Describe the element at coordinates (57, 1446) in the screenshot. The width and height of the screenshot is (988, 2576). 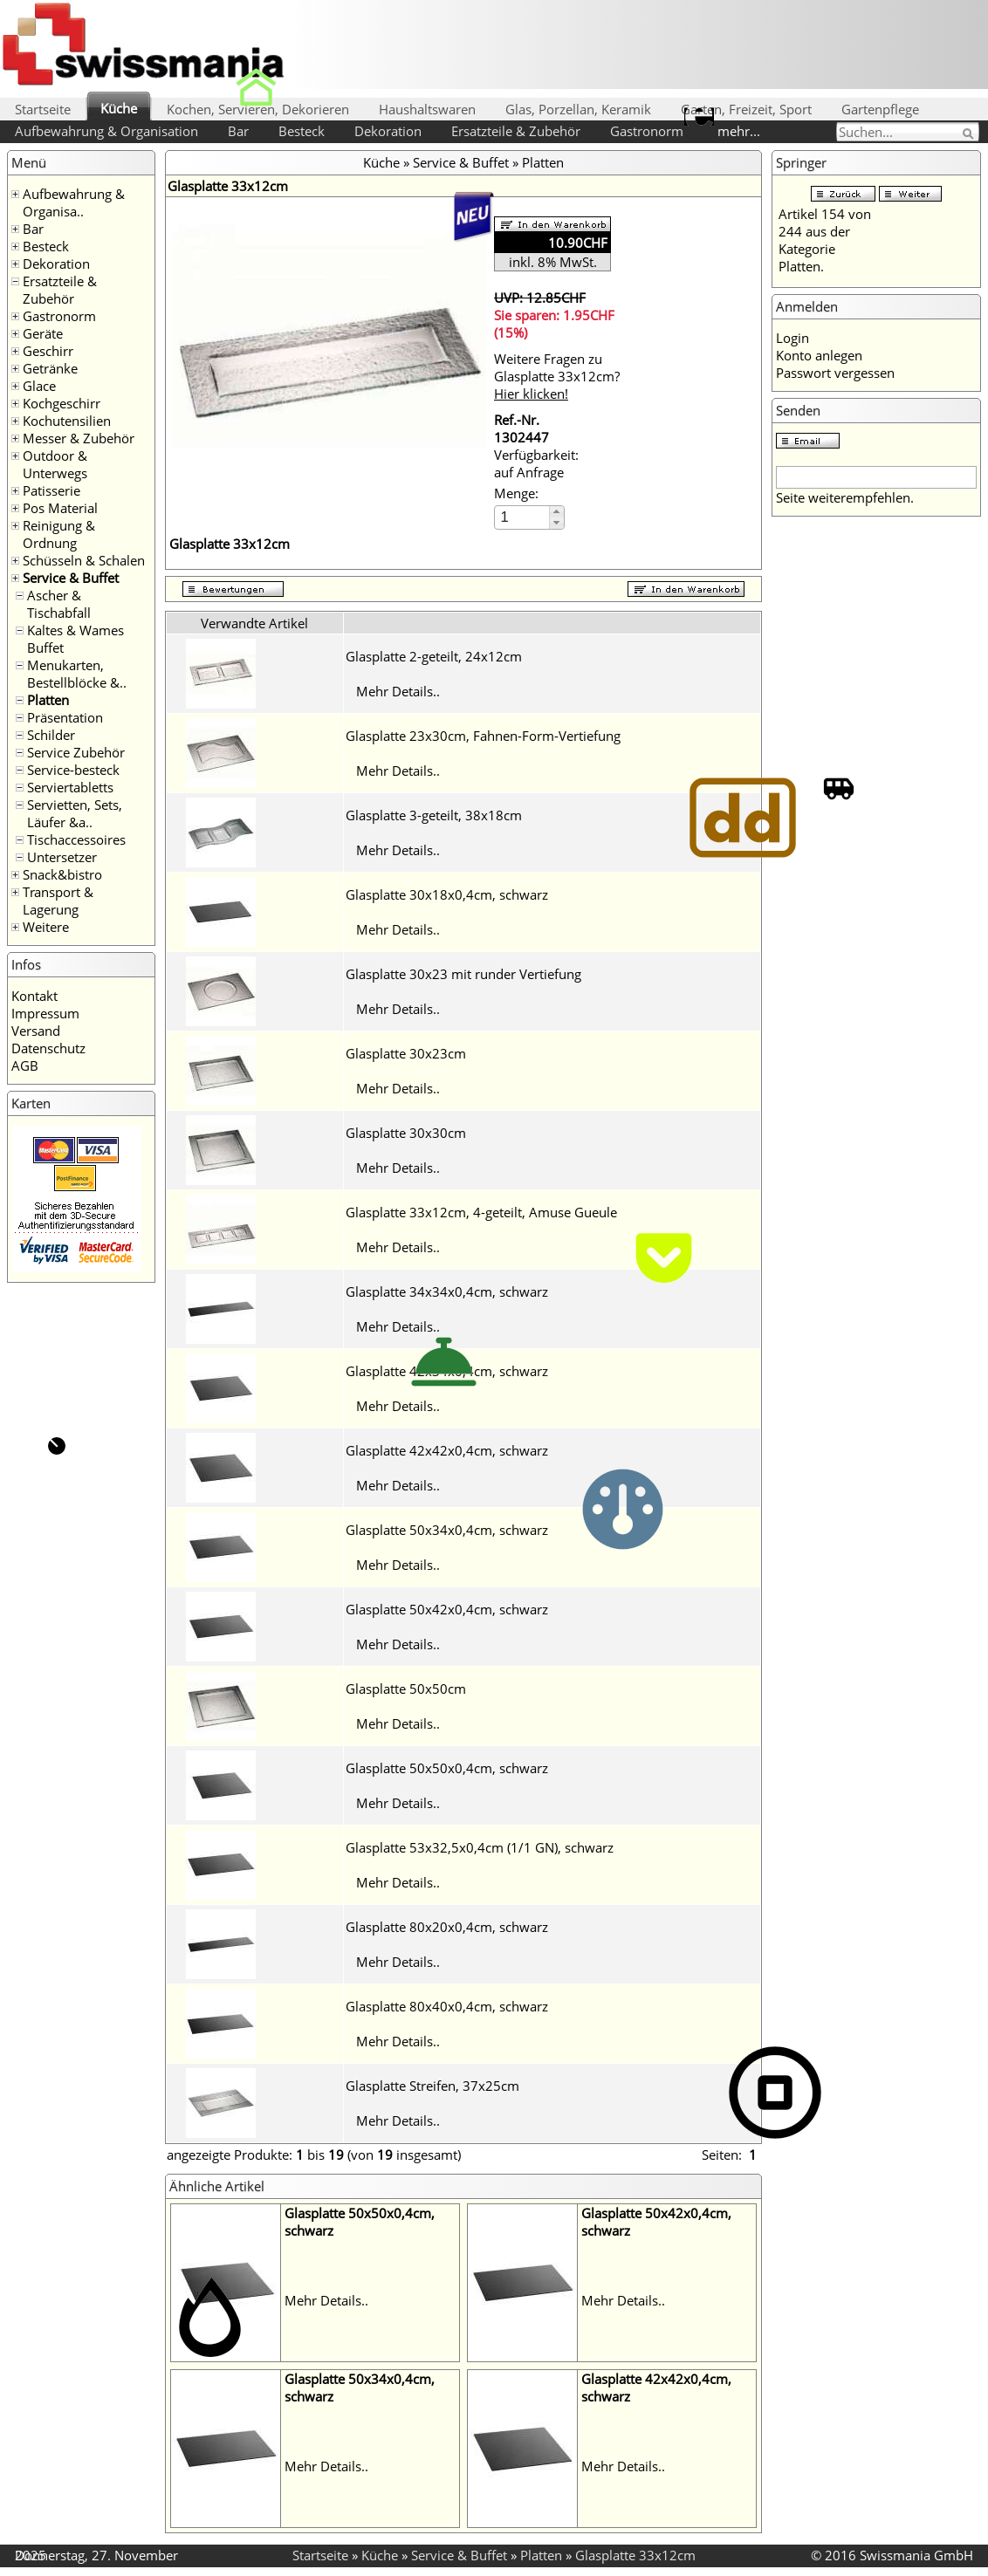
I see `scan a QR code or barcode` at that location.